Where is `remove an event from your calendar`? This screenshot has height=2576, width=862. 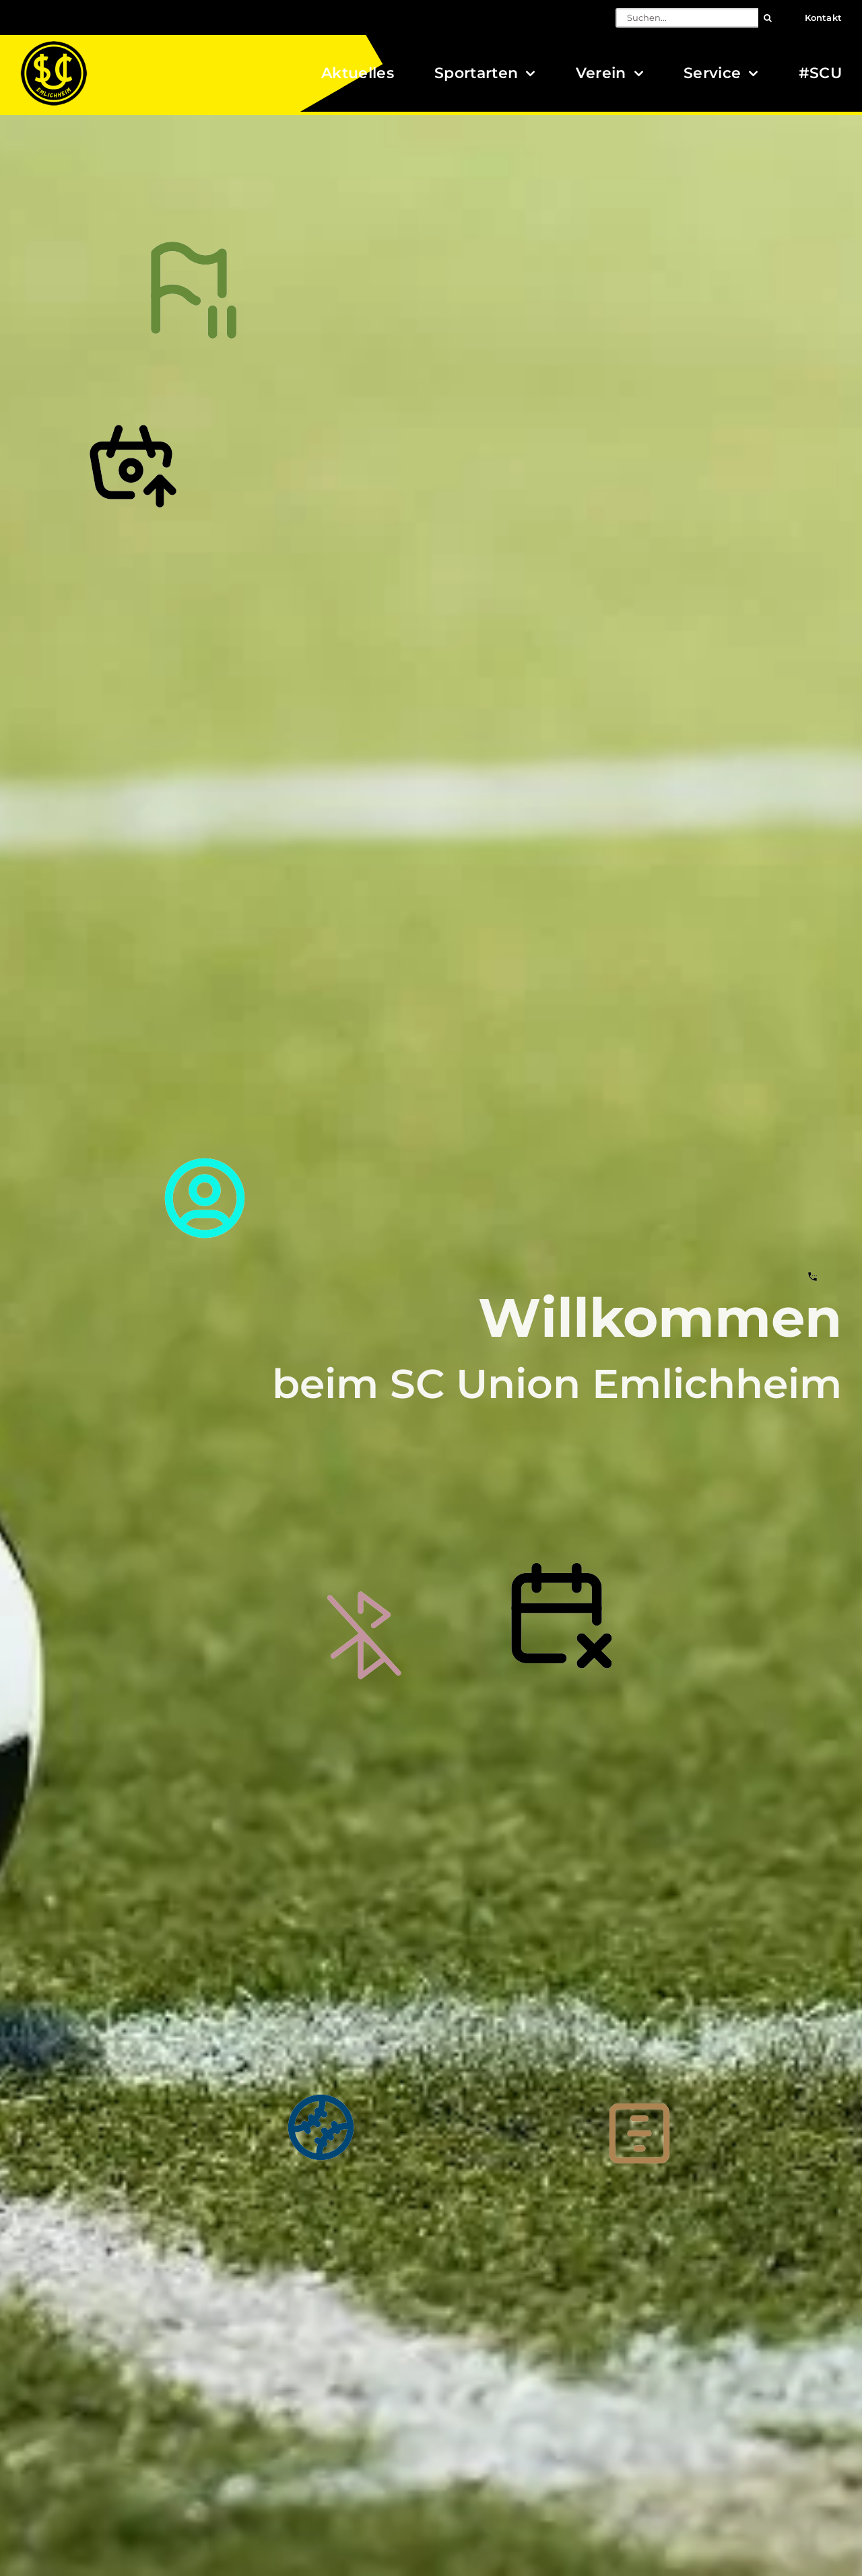
remove an event from your calendar is located at coordinates (556, 1613).